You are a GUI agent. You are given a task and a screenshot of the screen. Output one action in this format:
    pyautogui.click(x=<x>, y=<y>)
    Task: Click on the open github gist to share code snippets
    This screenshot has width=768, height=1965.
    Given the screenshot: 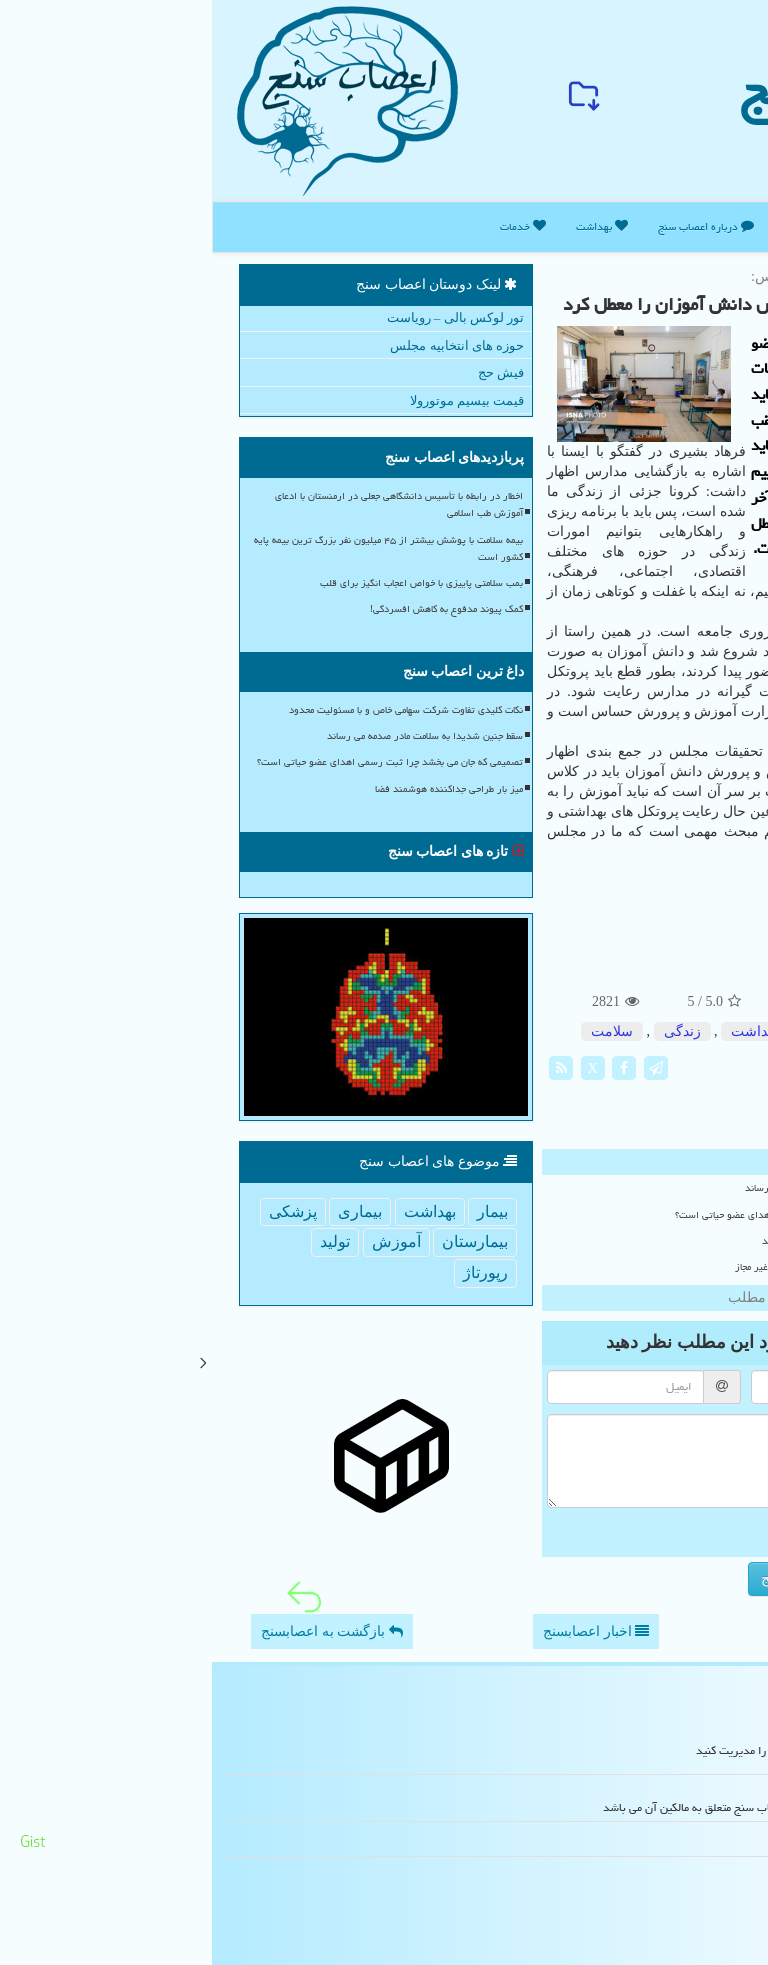 What is the action you would take?
    pyautogui.click(x=33, y=1841)
    